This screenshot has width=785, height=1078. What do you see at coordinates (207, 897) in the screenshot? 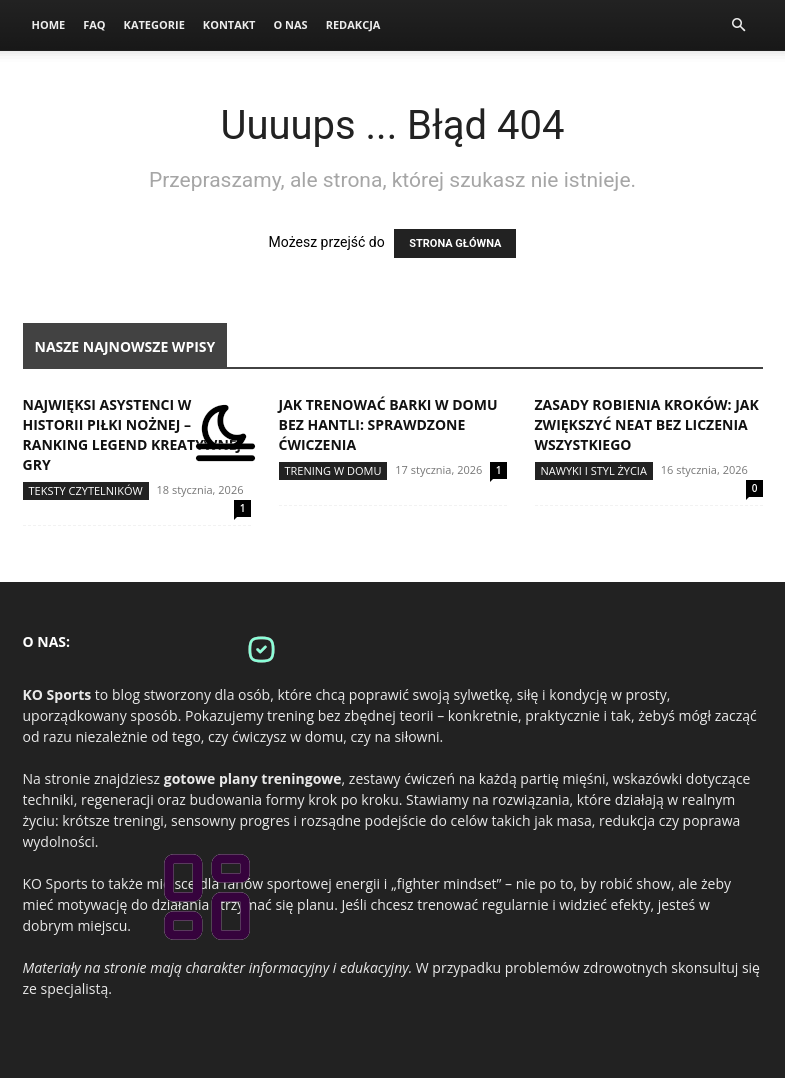
I see `open dashboard view` at bounding box center [207, 897].